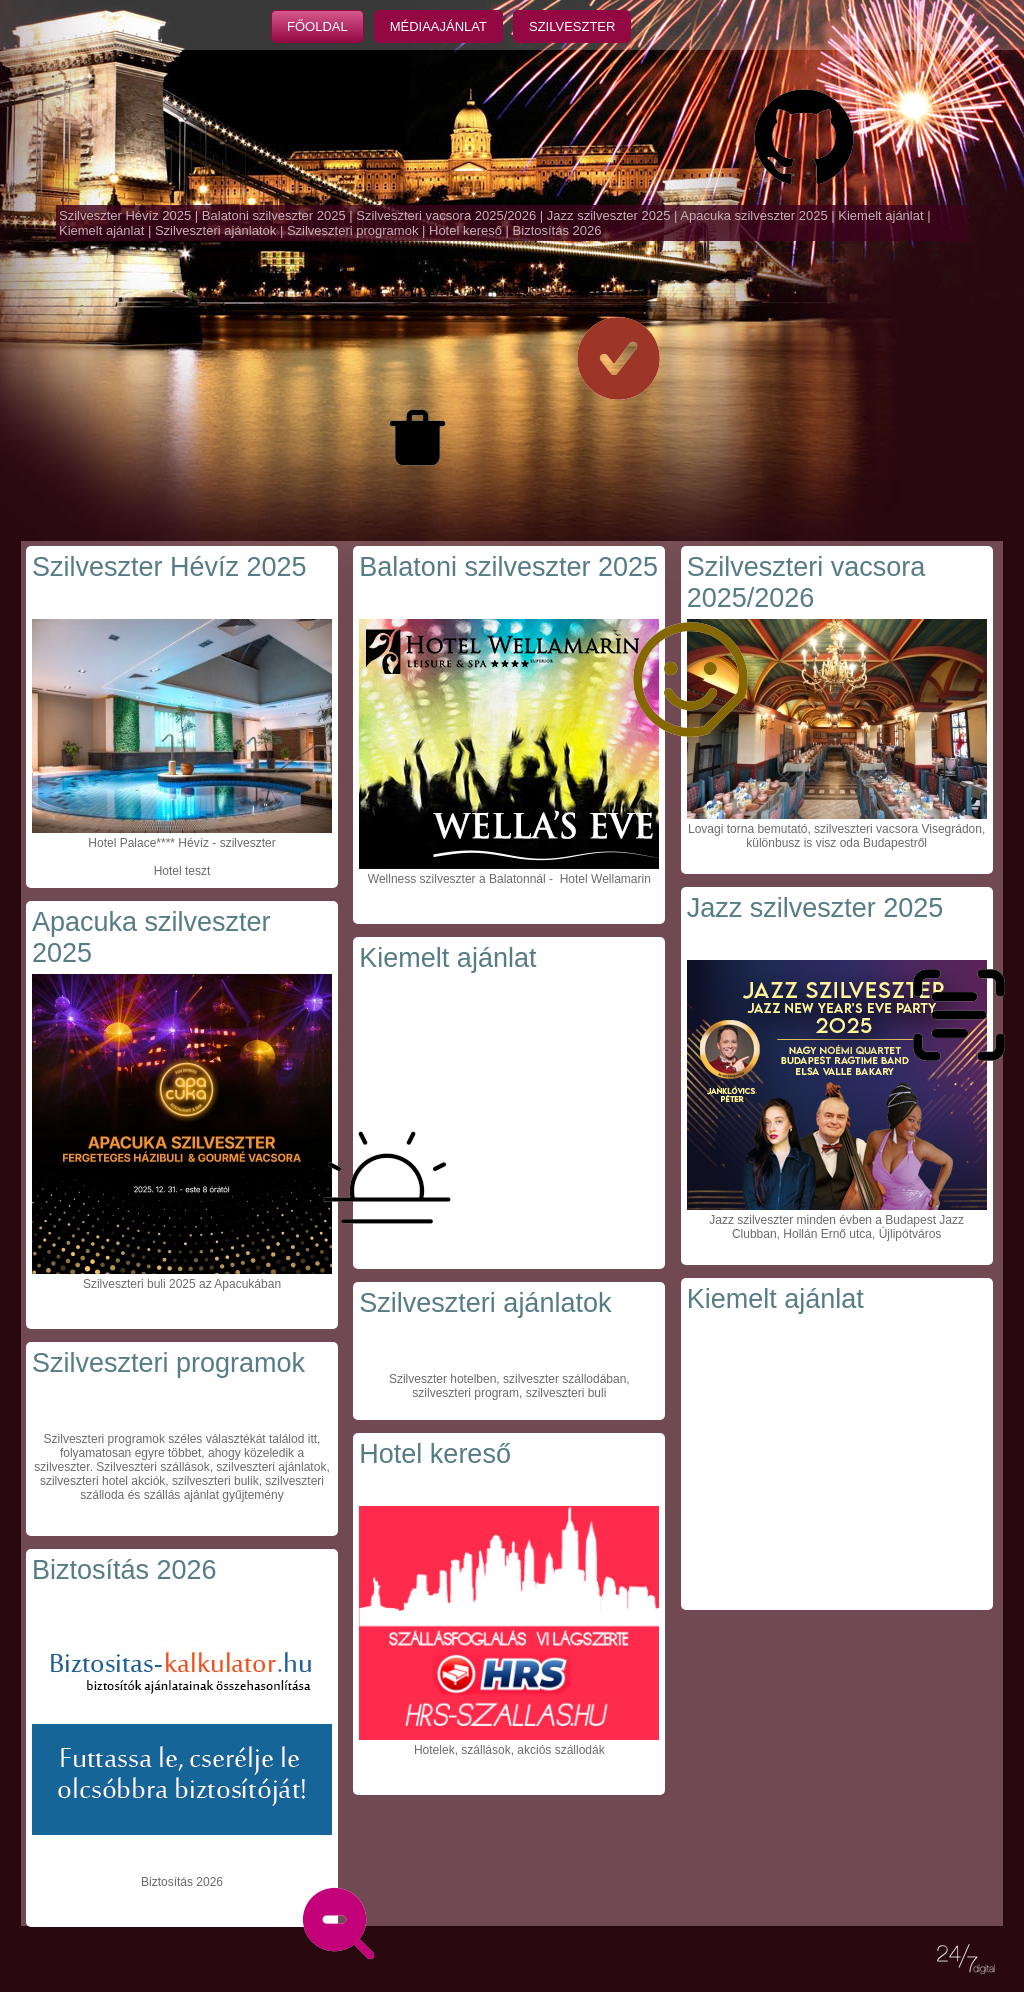 The image size is (1024, 1992). Describe the element at coordinates (959, 1015) in the screenshot. I see `scan document to extract text` at that location.